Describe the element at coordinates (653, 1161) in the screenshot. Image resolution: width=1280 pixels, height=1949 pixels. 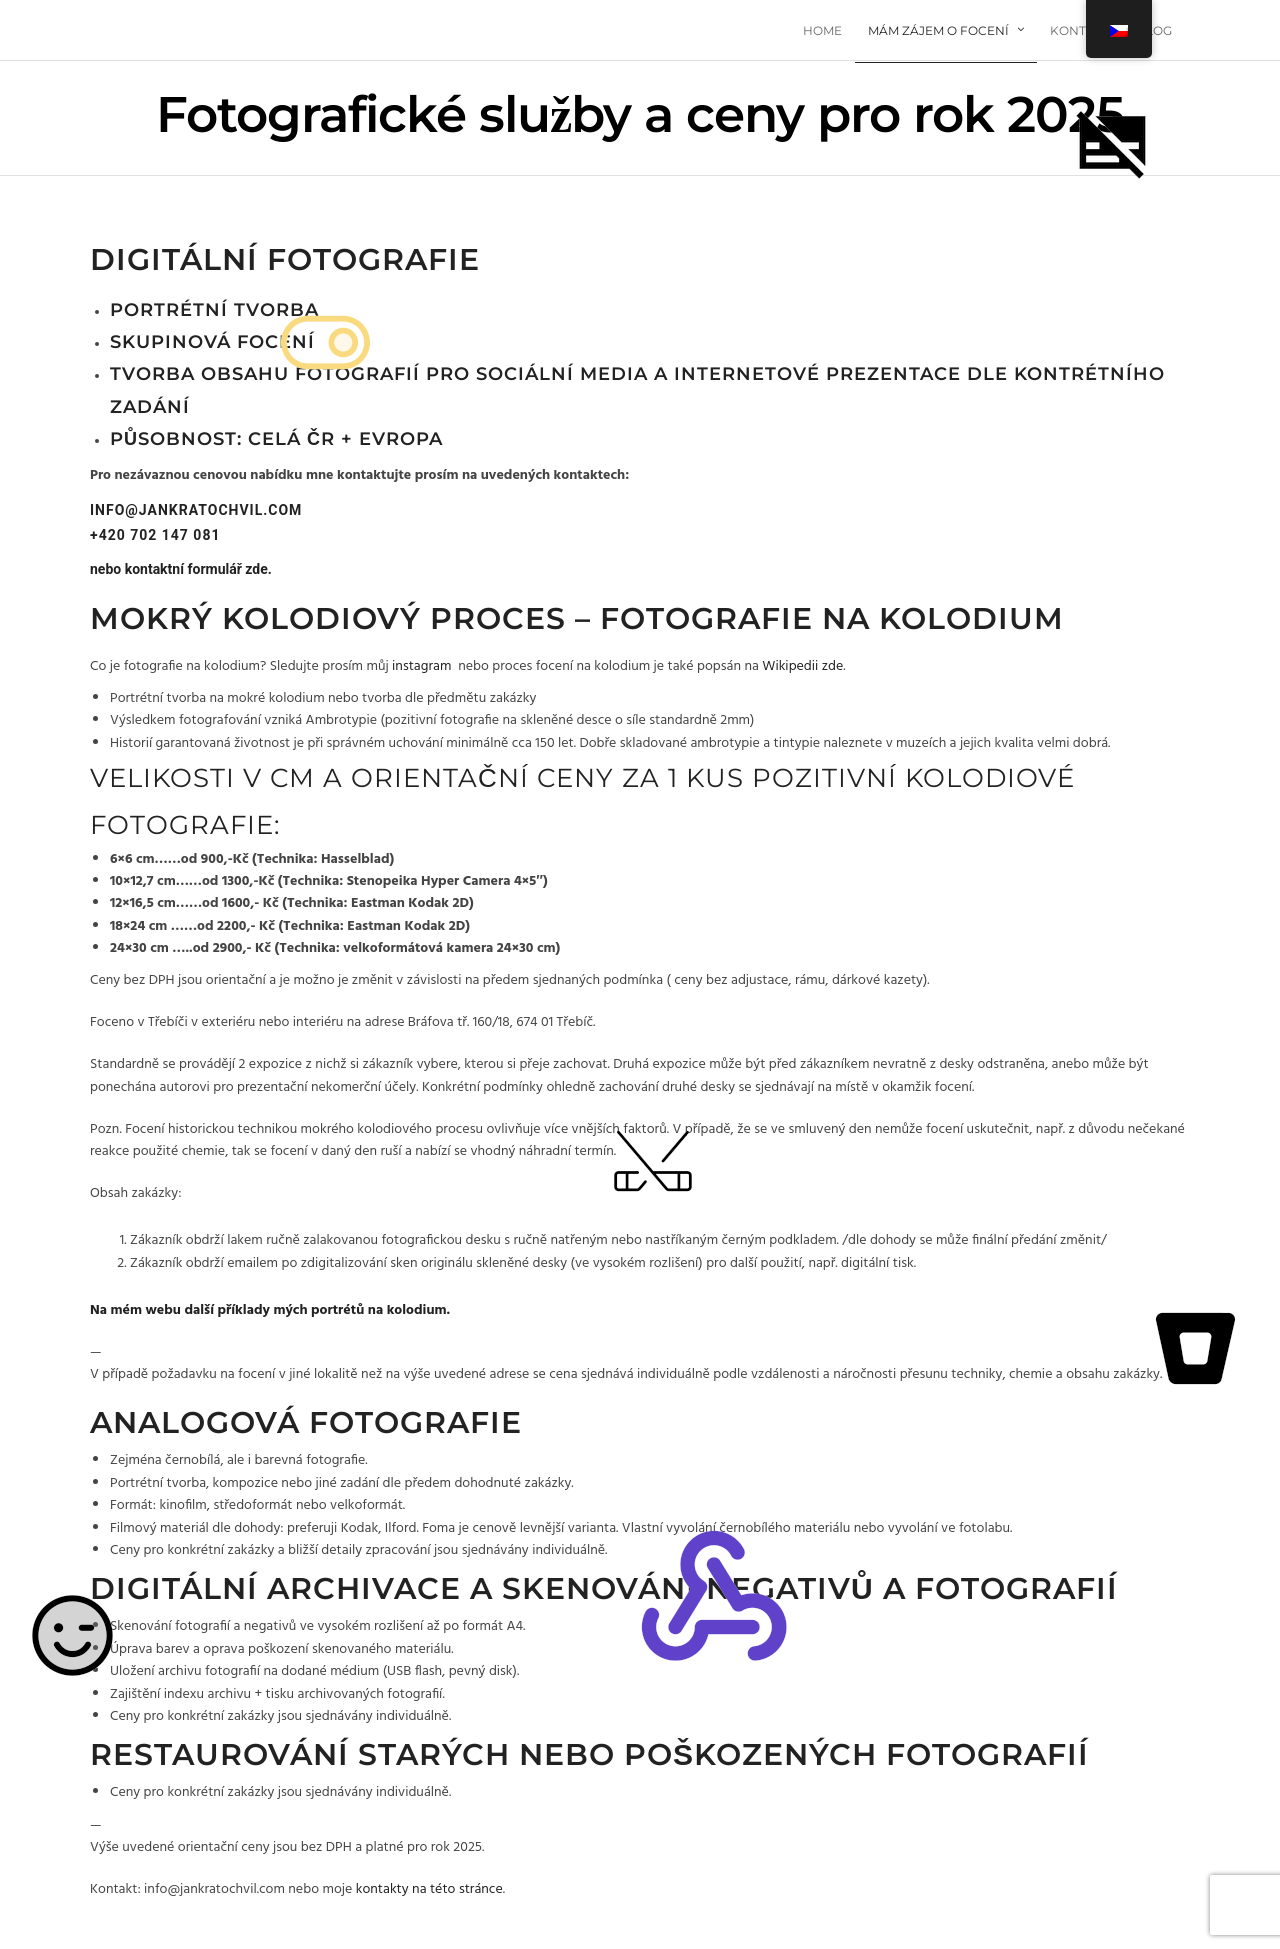
I see `view hockey scores or game updates` at that location.